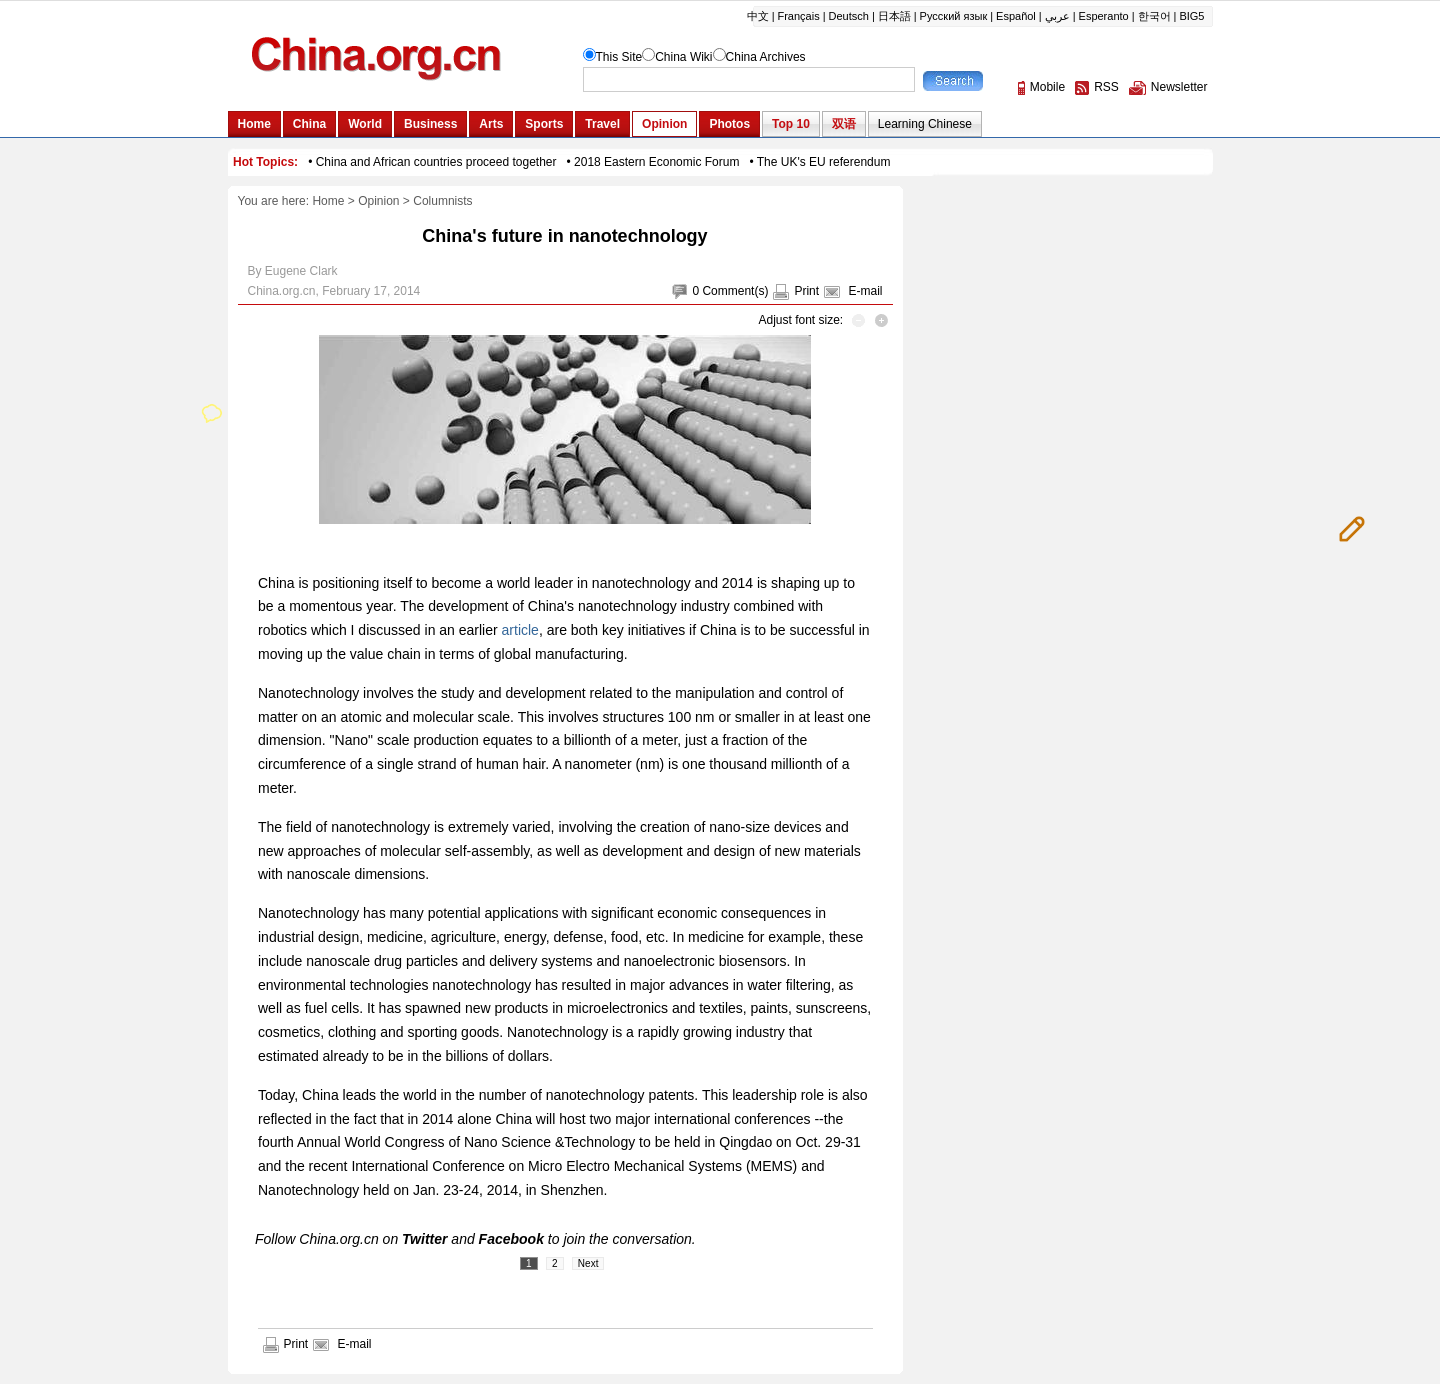 This screenshot has height=1384, width=1440. What do you see at coordinates (1352, 528) in the screenshot?
I see `edit content or text` at bounding box center [1352, 528].